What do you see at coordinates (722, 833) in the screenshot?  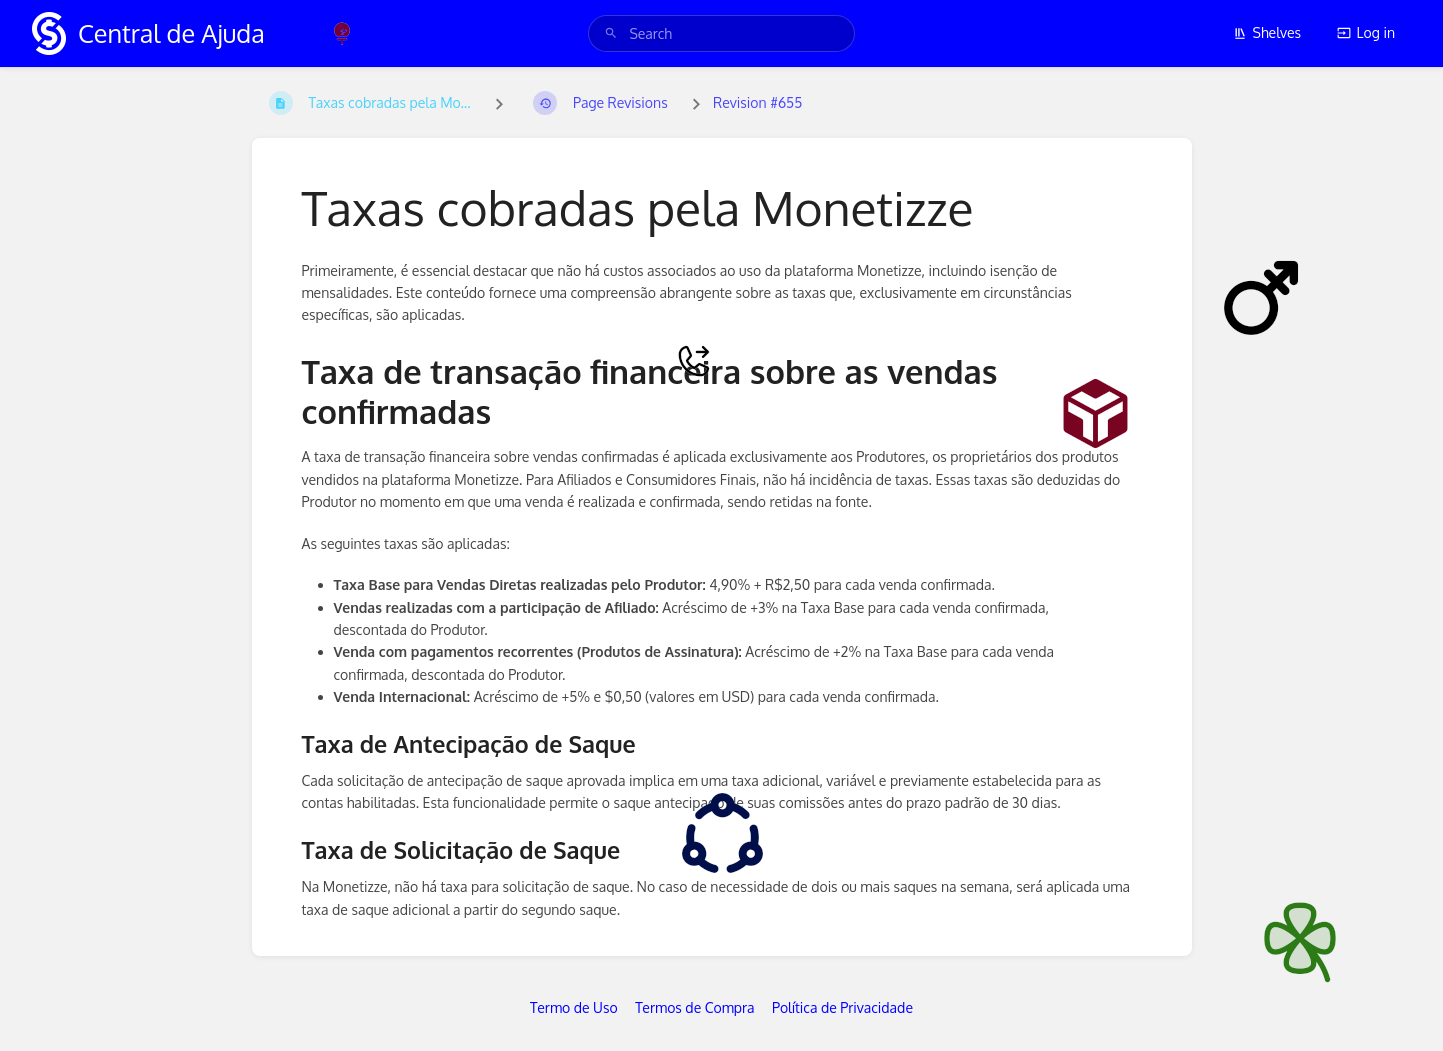 I see `ubuntu operating system logo` at bounding box center [722, 833].